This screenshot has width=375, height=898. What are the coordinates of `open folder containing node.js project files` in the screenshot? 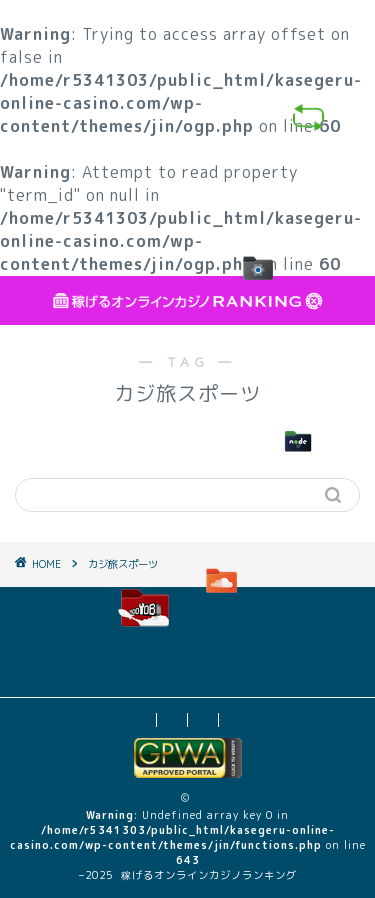 It's located at (298, 442).